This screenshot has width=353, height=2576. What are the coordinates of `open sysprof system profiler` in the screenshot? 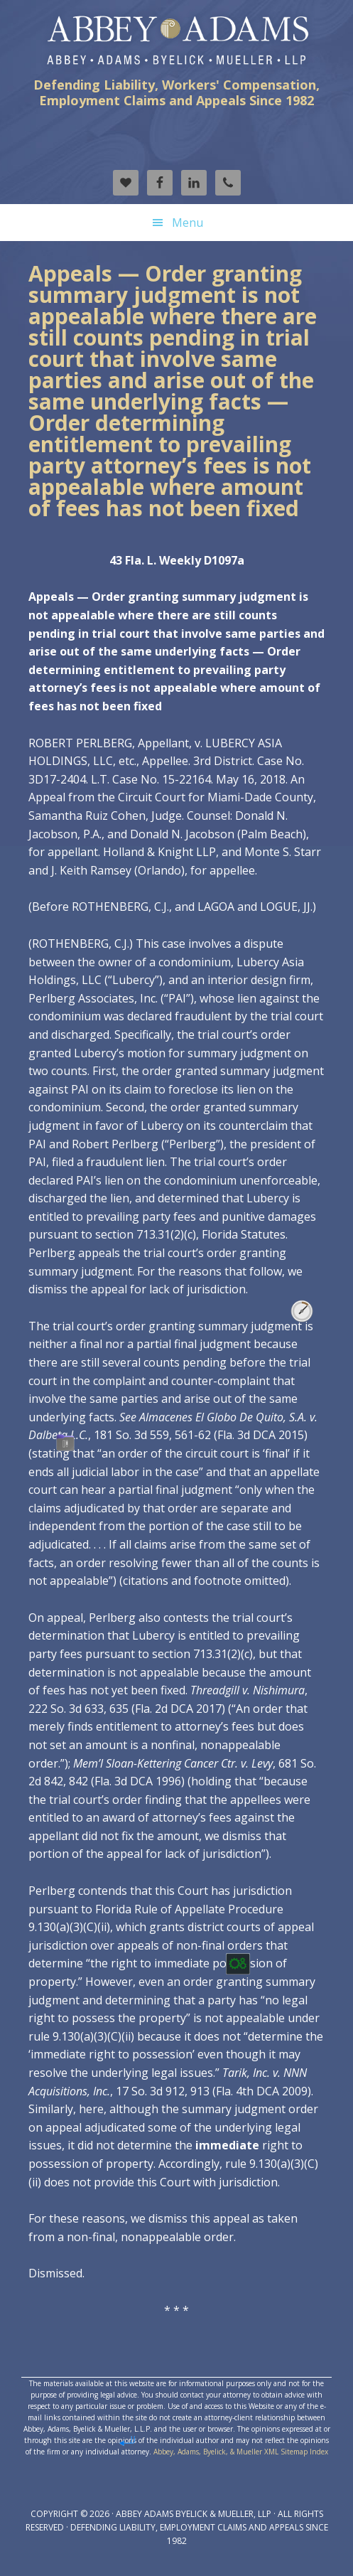 It's located at (302, 1311).